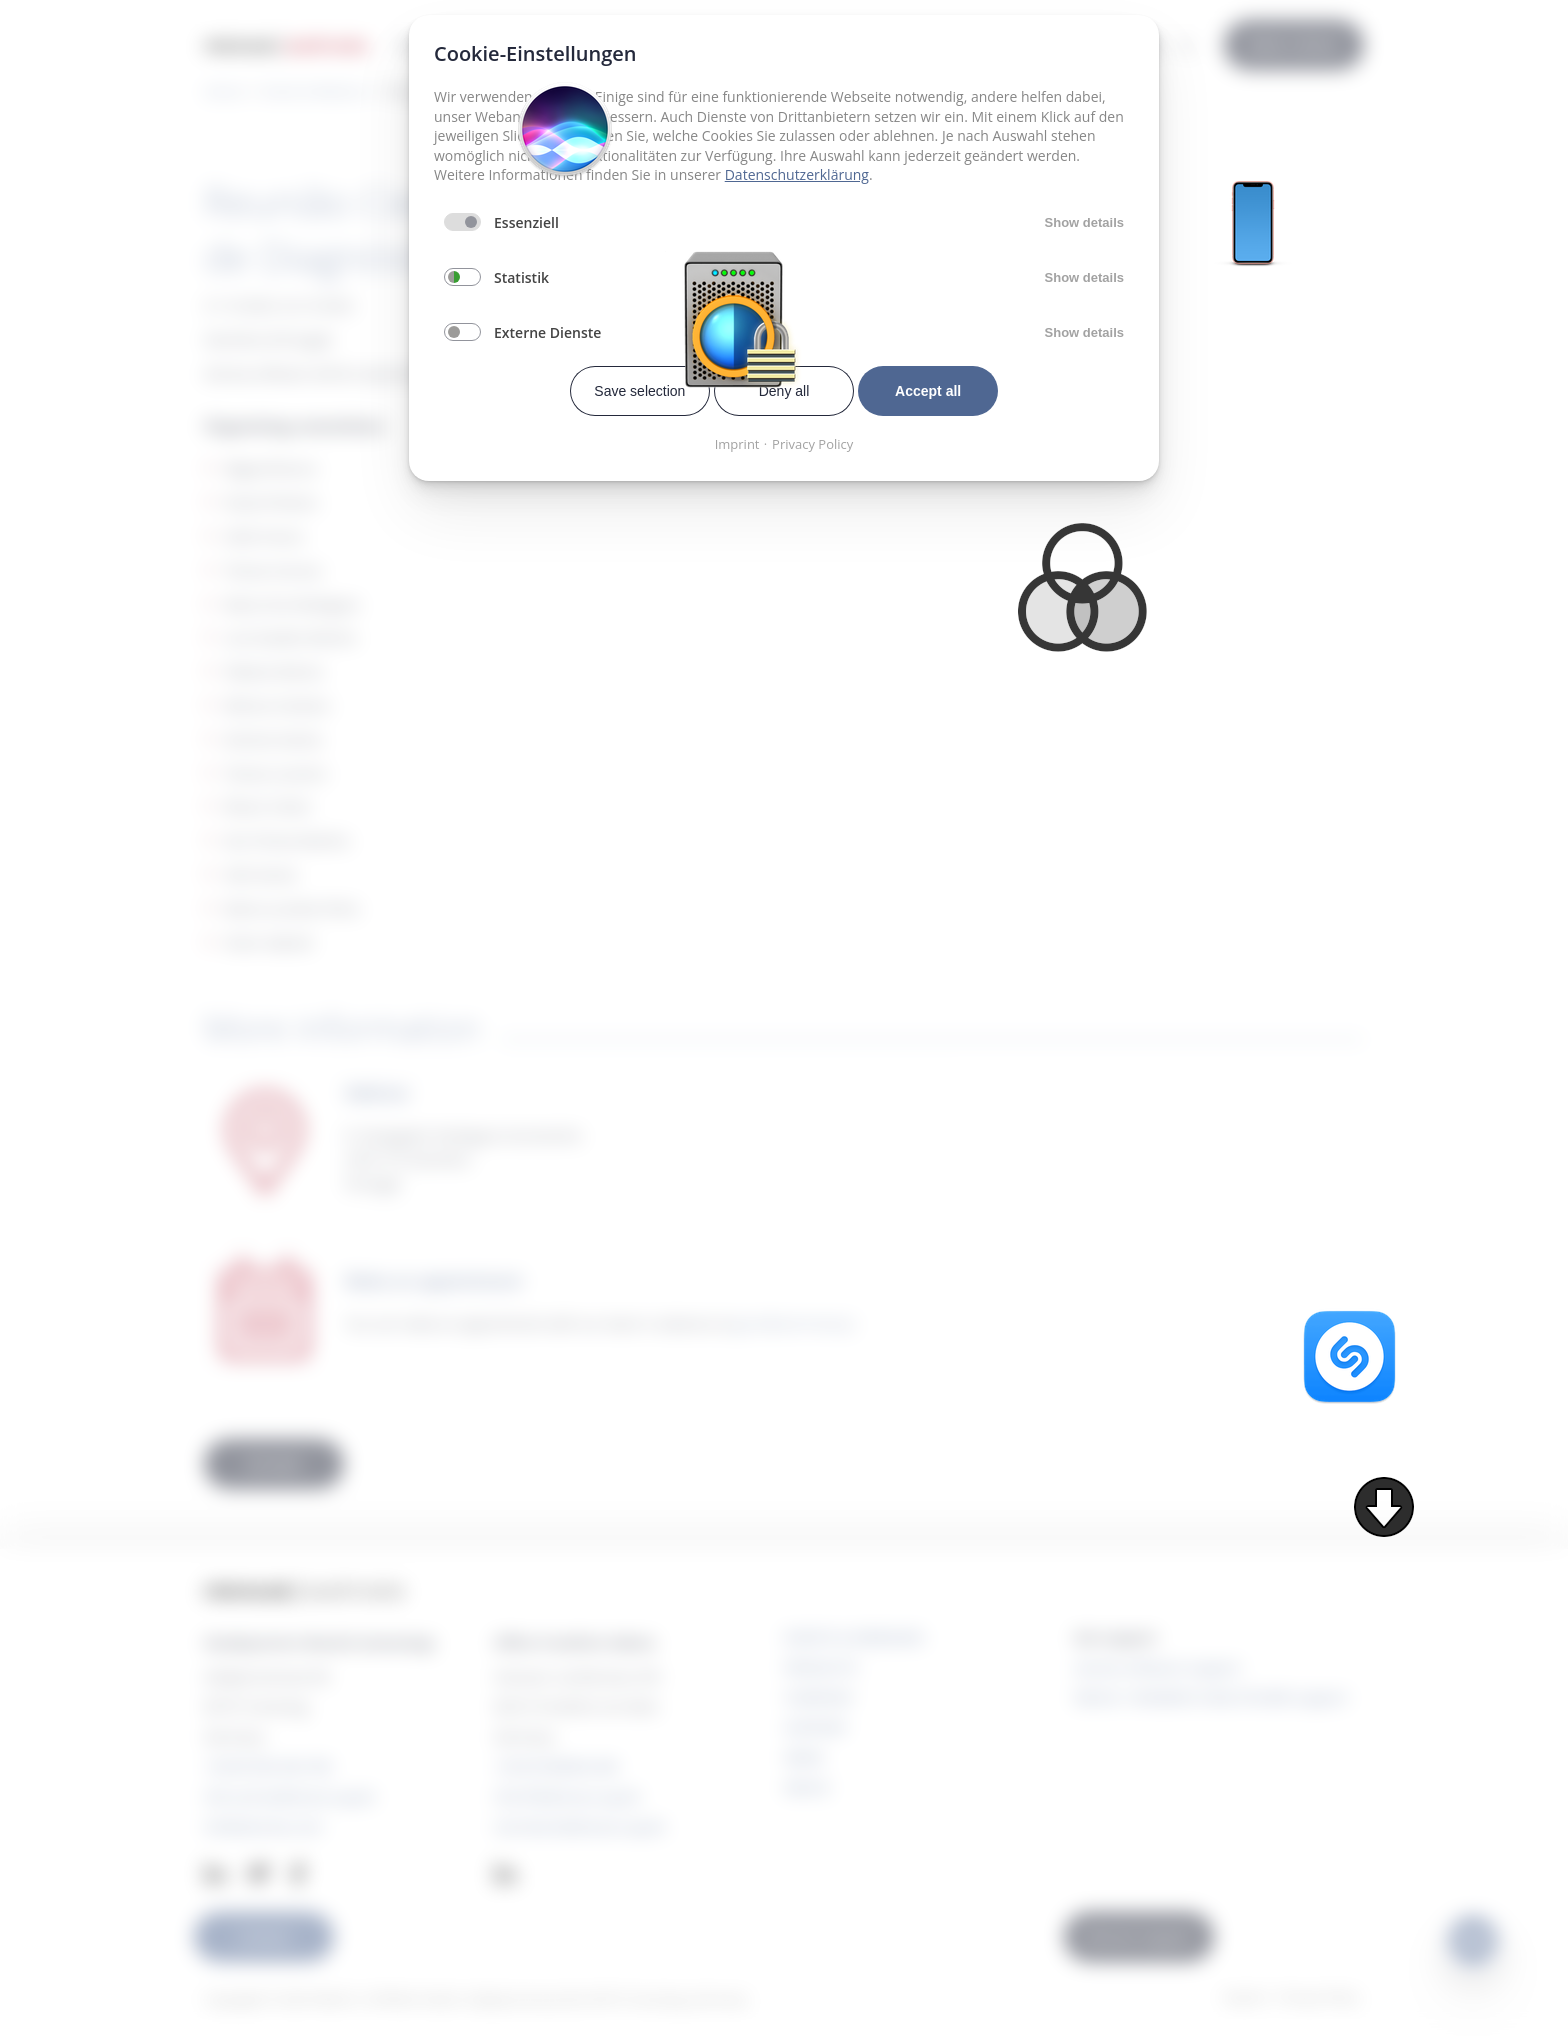  What do you see at coordinates (565, 129) in the screenshot?
I see `open Siri settings and preferences` at bounding box center [565, 129].